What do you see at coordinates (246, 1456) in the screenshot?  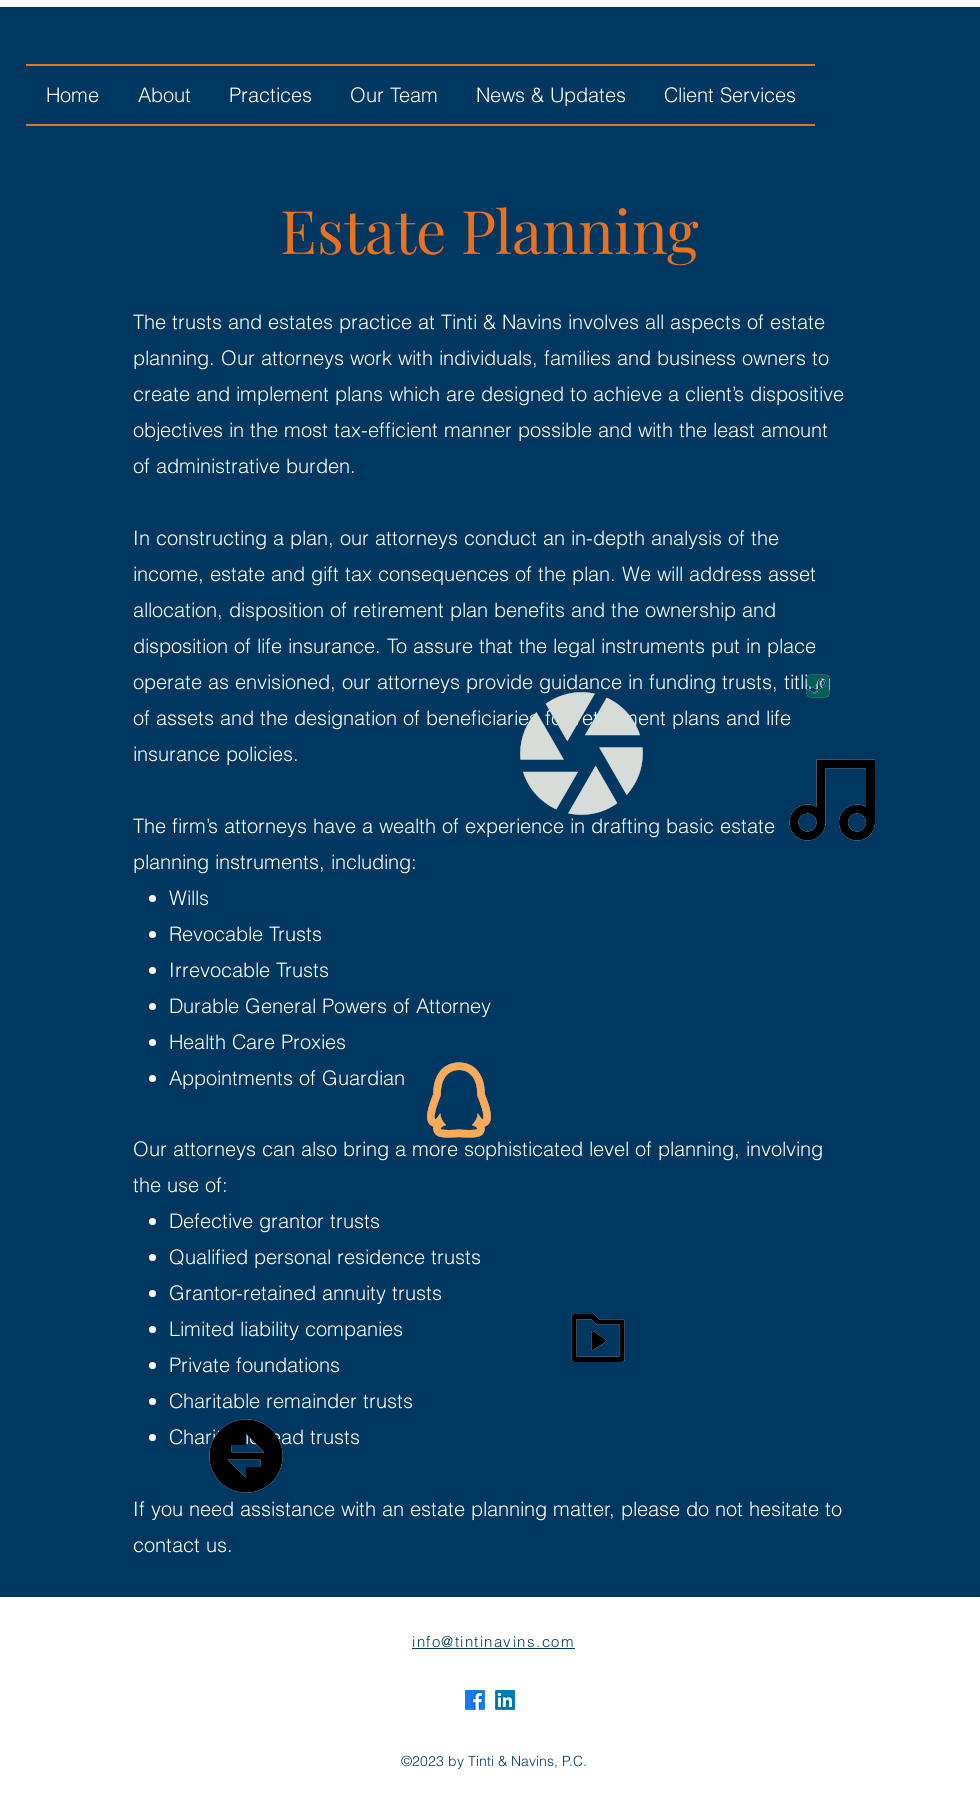 I see `exchange or swap currencies` at bounding box center [246, 1456].